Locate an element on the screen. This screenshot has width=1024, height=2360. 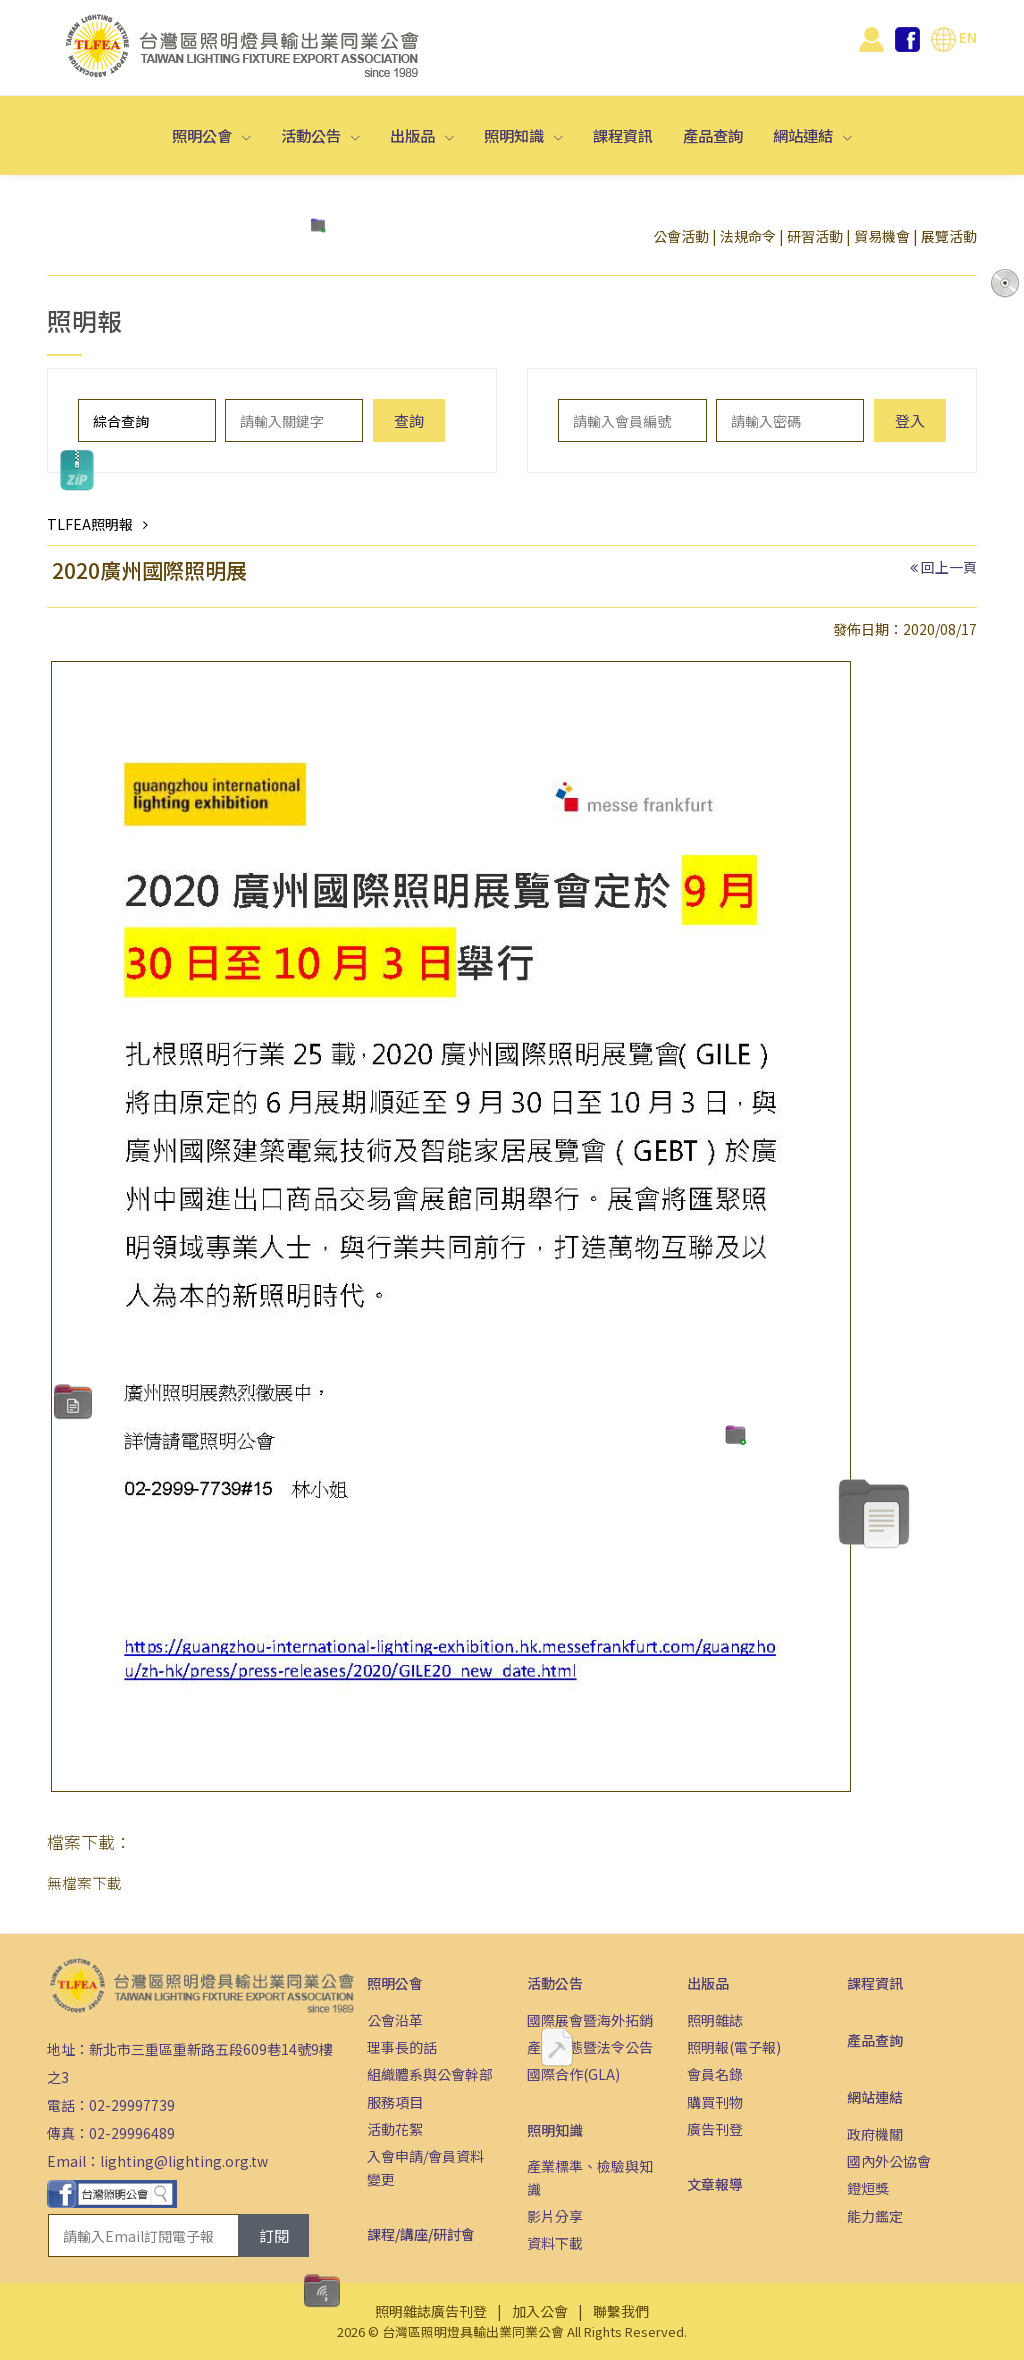
create a new folder is located at coordinates (318, 225).